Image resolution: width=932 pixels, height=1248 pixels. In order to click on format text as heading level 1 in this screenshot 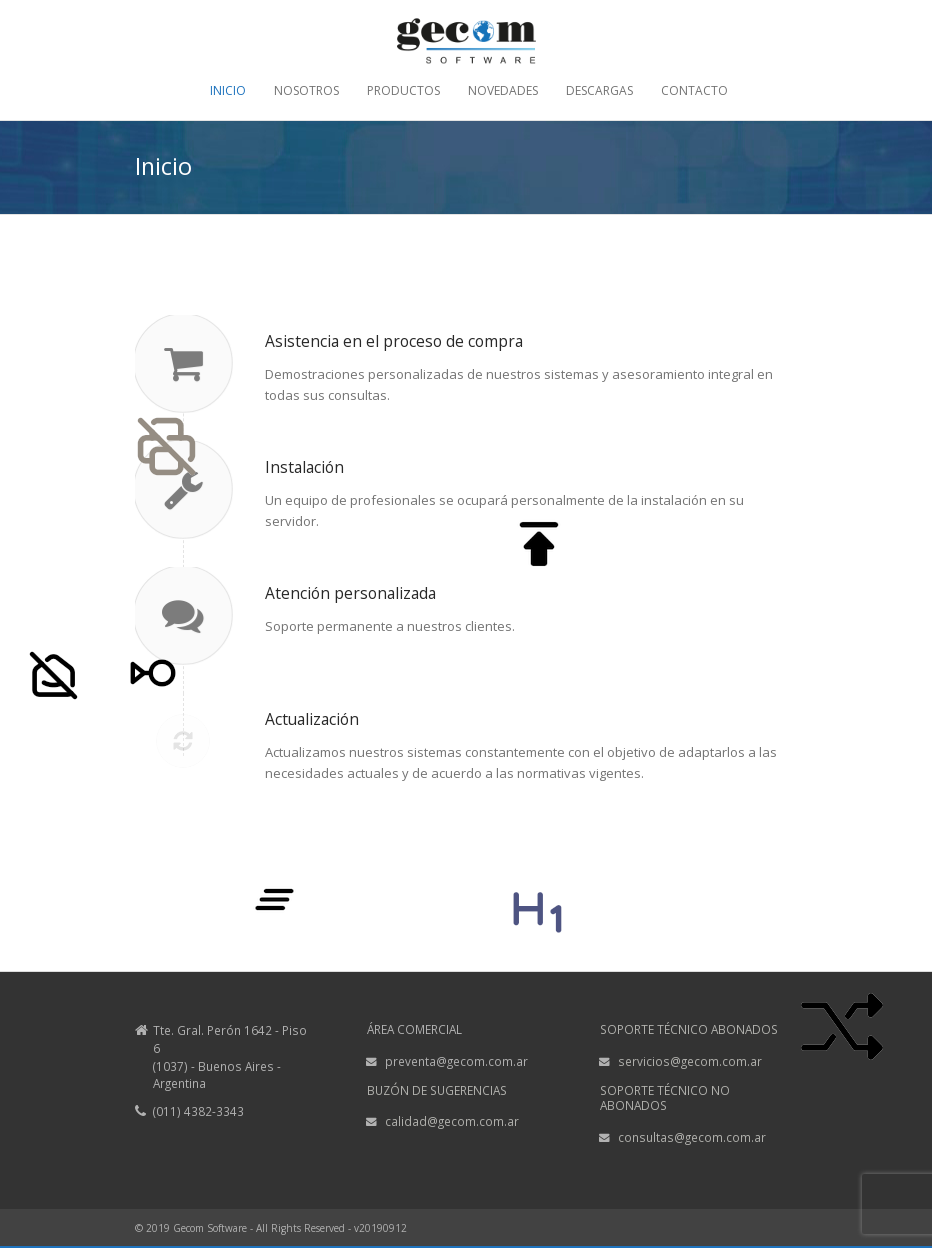, I will do `click(536, 911)`.